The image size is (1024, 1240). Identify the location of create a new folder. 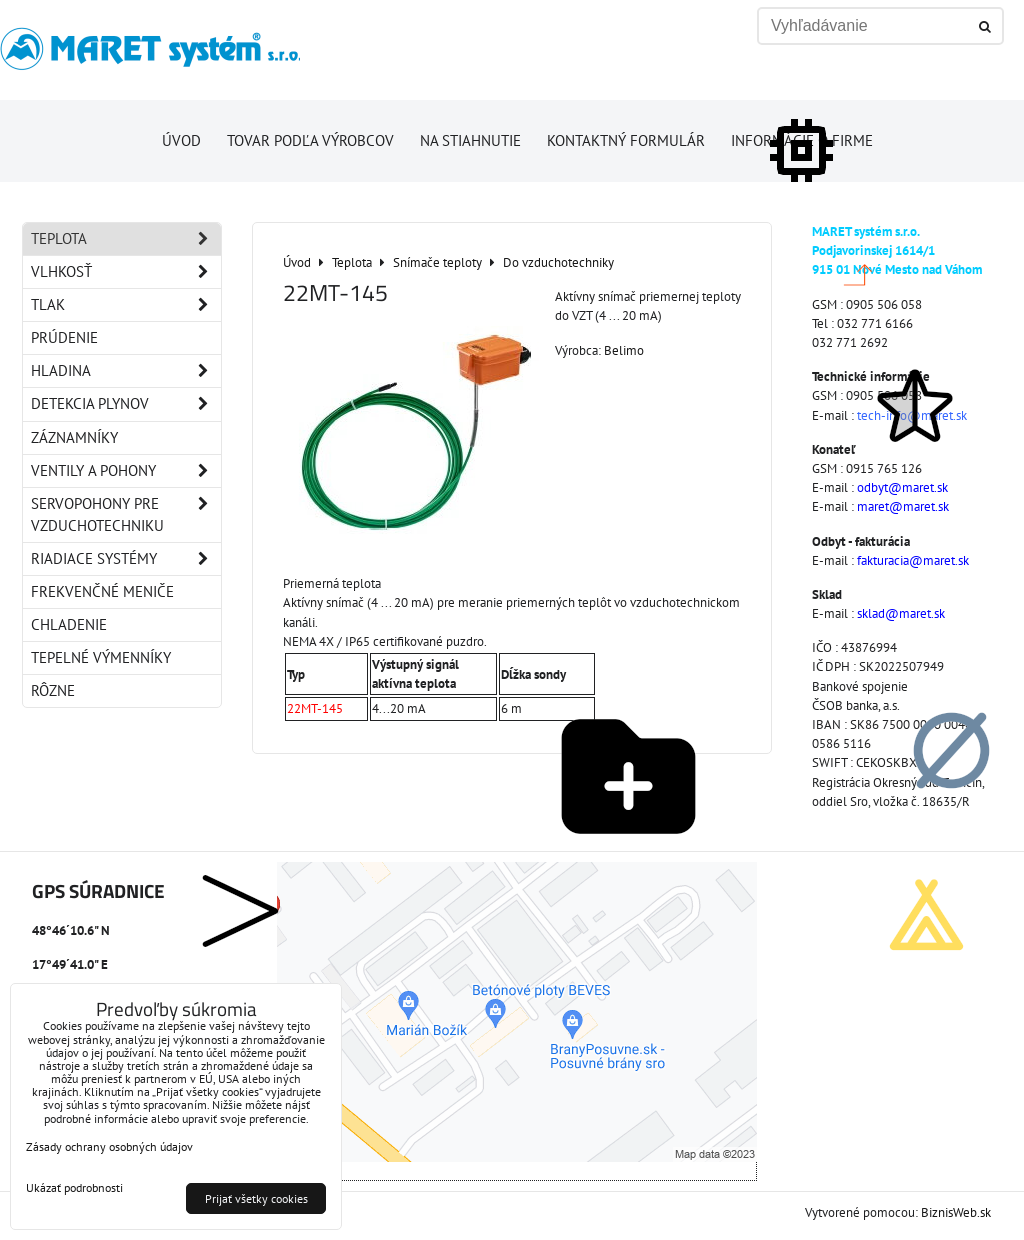
(628, 776).